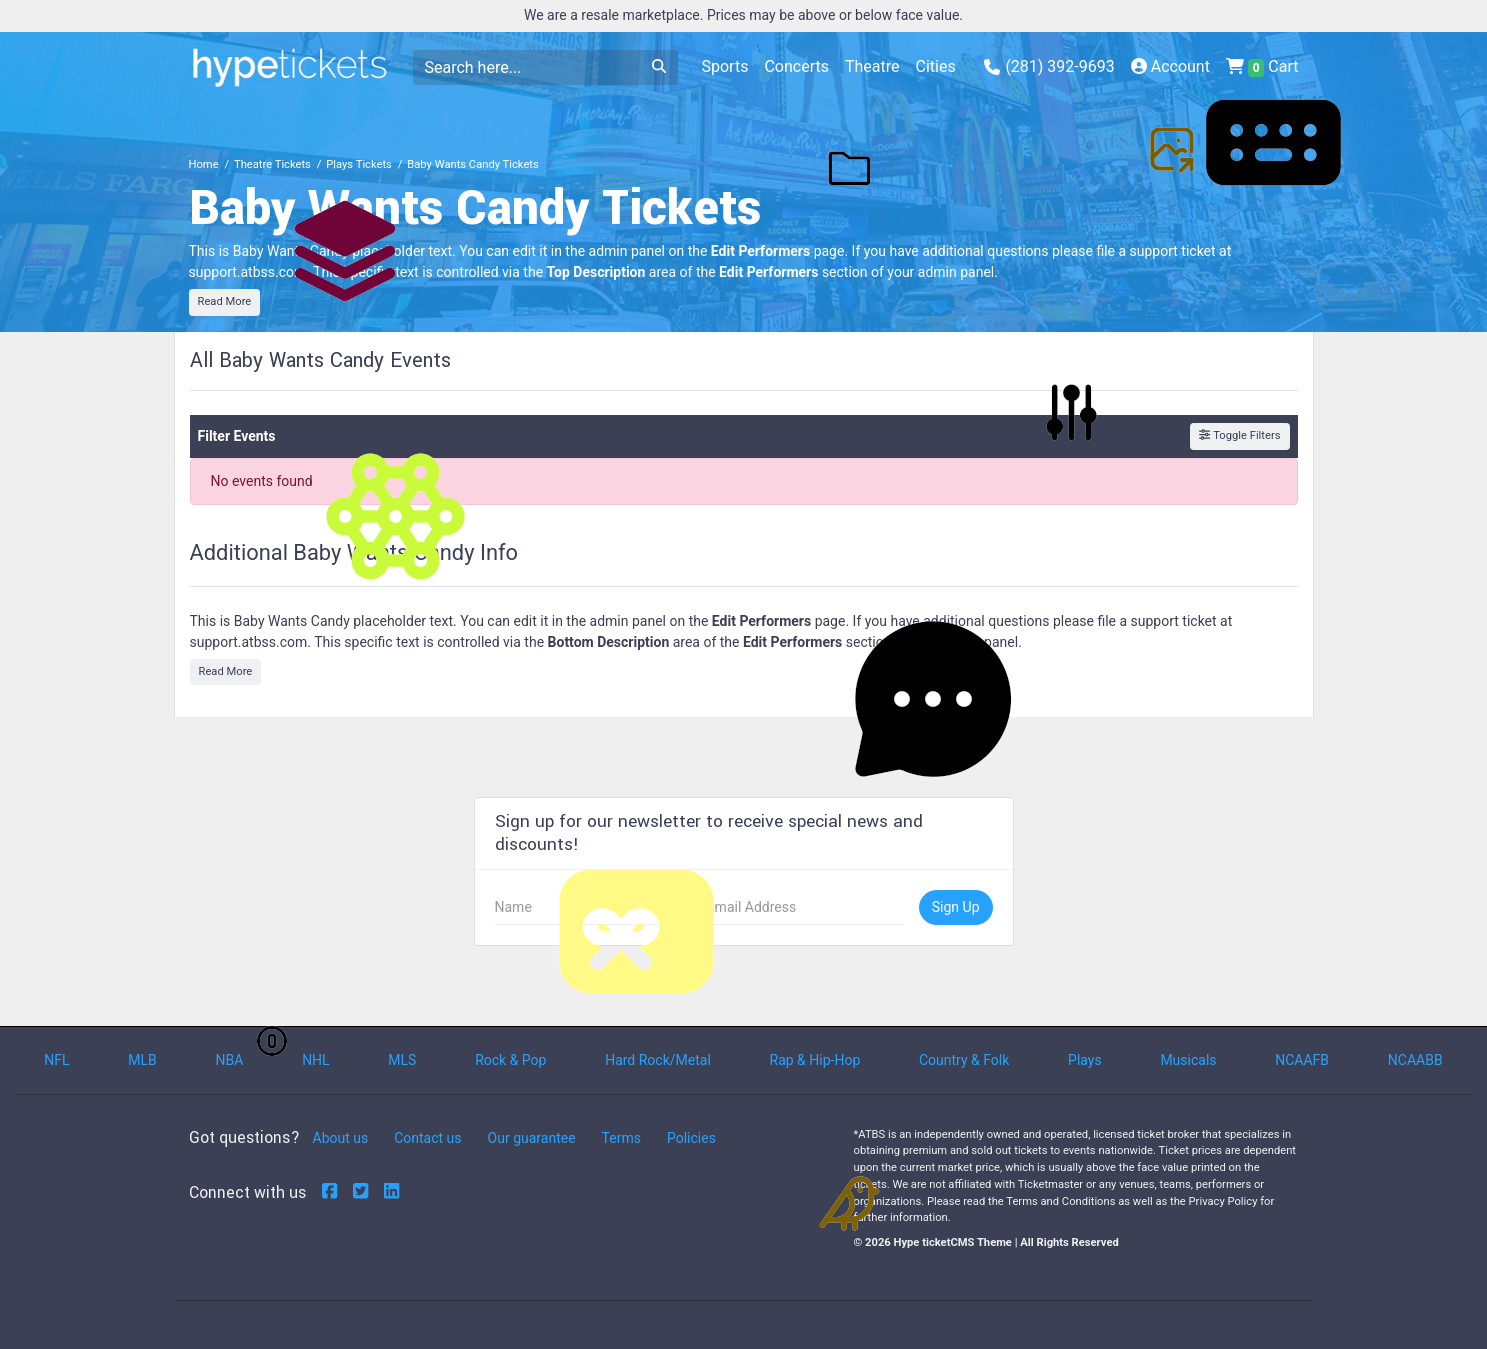 This screenshot has width=1487, height=1349. What do you see at coordinates (933, 699) in the screenshot?
I see `open messaging or chat` at bounding box center [933, 699].